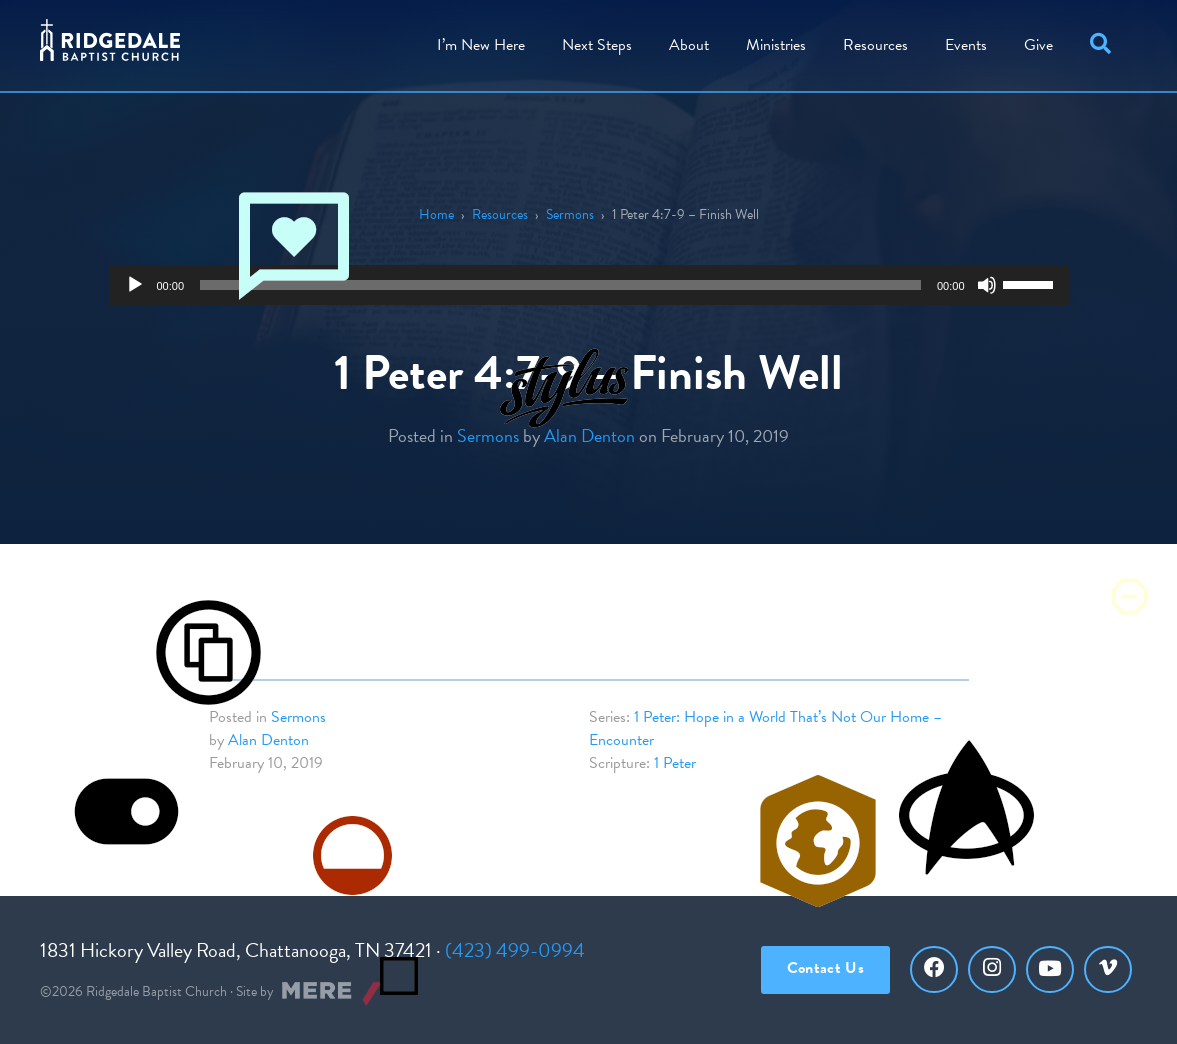  What do you see at coordinates (208, 652) in the screenshot?
I see `indicates content is licensed for sharing under creative commons` at bounding box center [208, 652].